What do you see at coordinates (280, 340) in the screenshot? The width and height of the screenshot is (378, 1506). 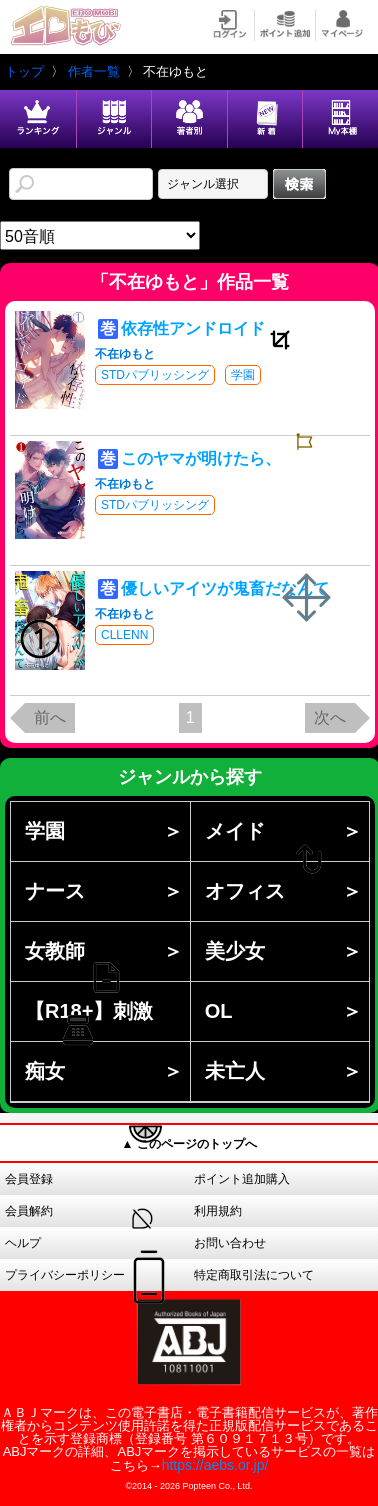 I see `crop an image` at bounding box center [280, 340].